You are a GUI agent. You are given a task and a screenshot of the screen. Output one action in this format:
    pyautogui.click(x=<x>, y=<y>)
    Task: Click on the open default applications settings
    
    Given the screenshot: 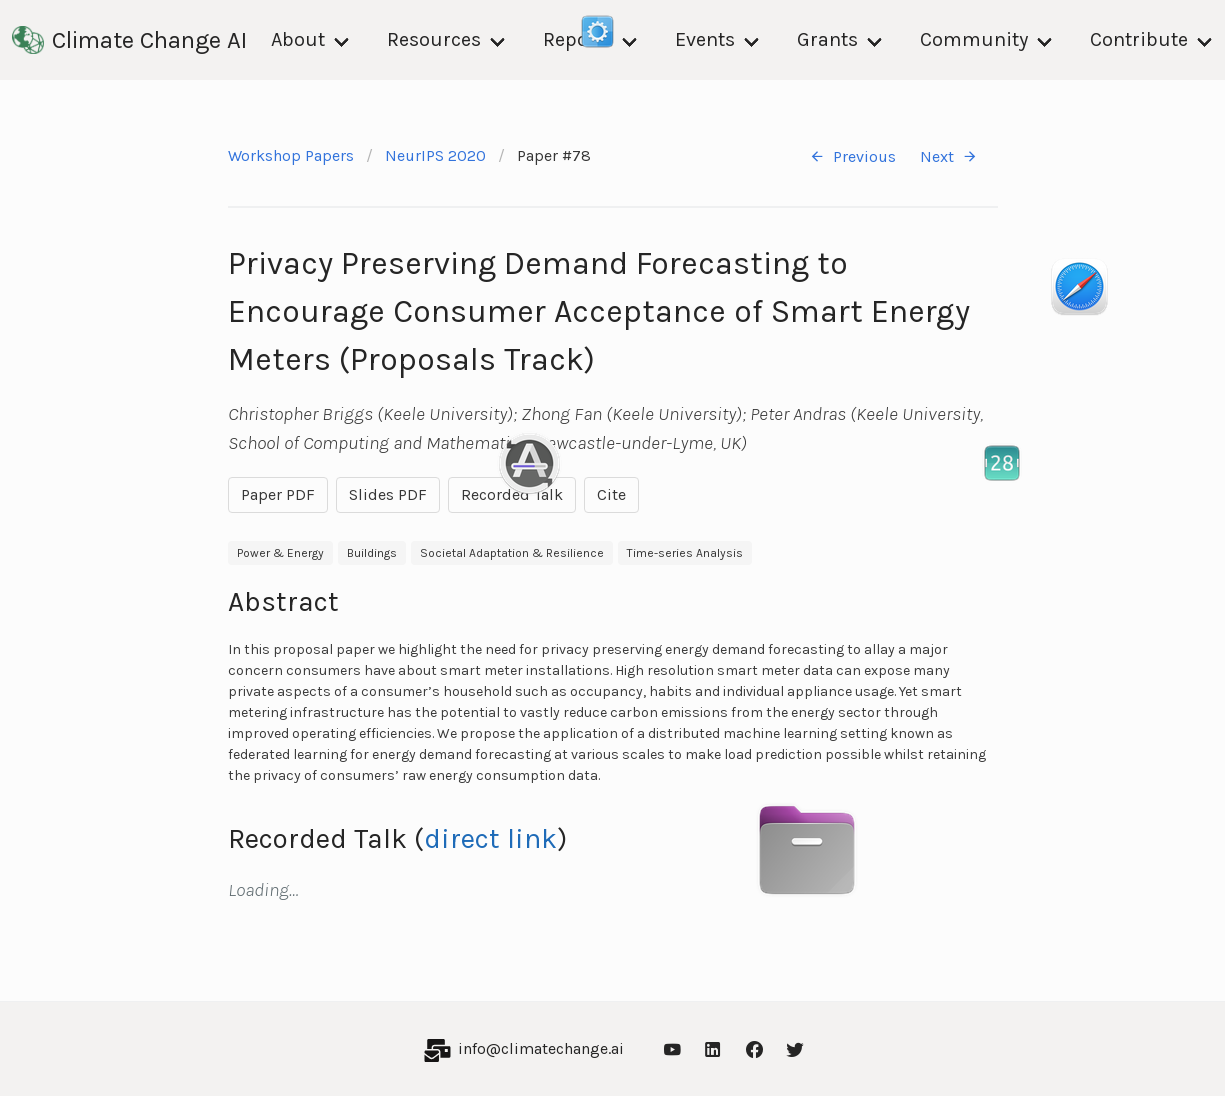 What is the action you would take?
    pyautogui.click(x=597, y=31)
    